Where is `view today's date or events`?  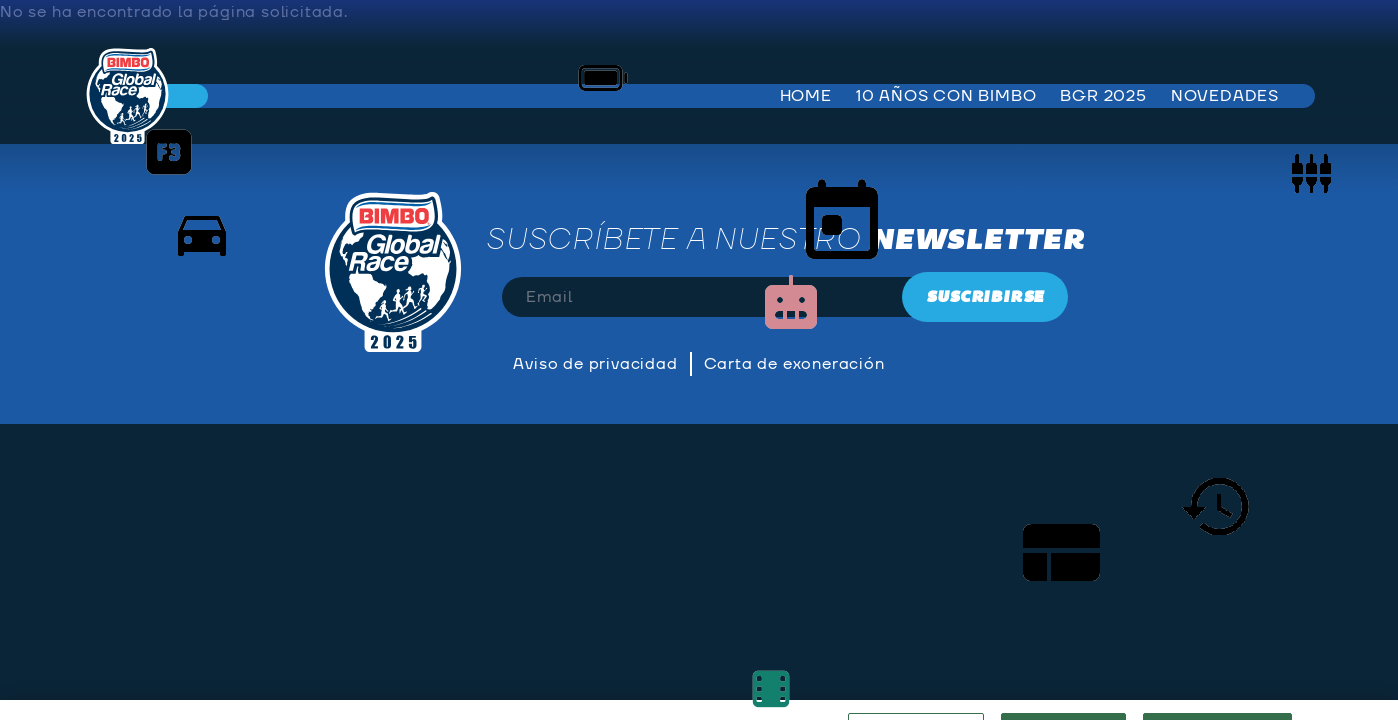
view today's date or events is located at coordinates (842, 223).